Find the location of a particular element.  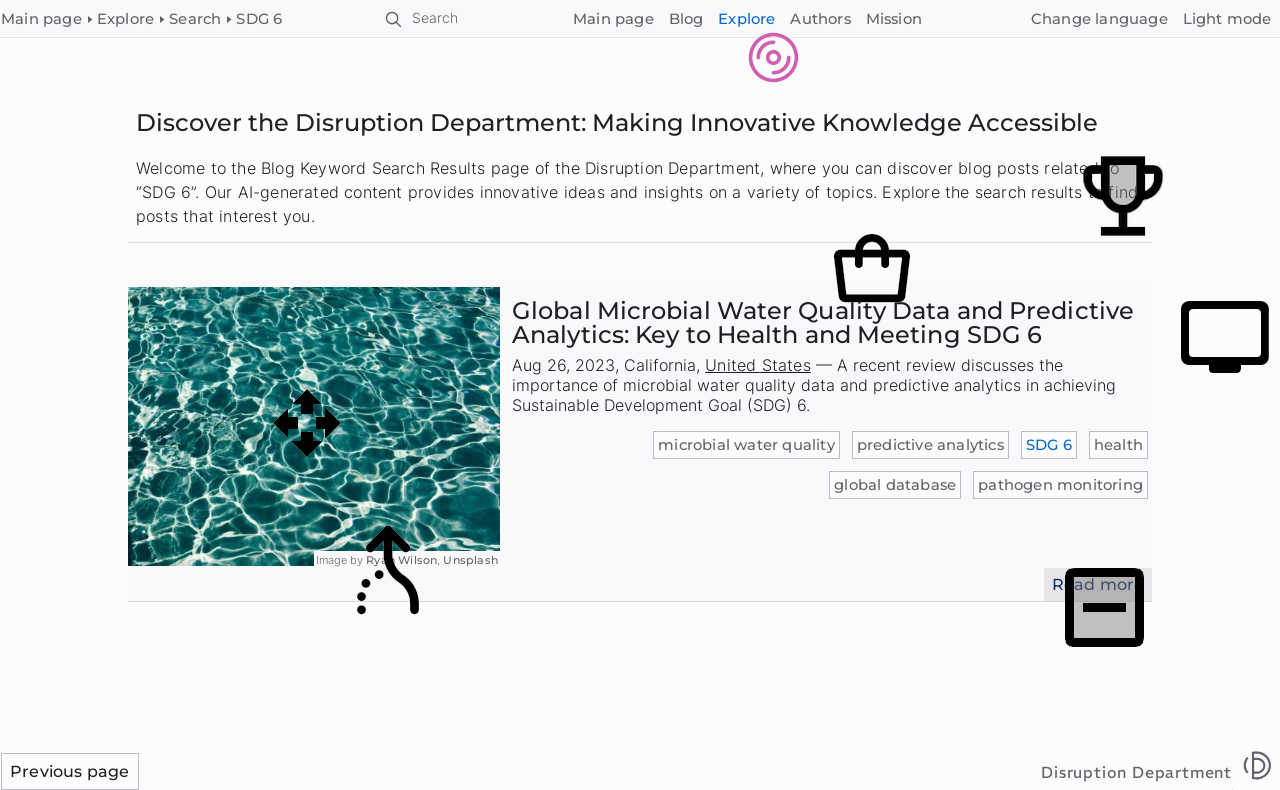

merge content from right side is located at coordinates (388, 570).